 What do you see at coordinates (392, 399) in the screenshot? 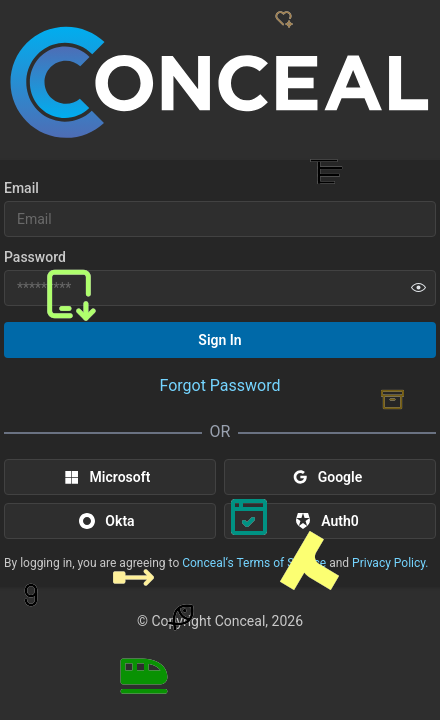
I see `archive this item` at bounding box center [392, 399].